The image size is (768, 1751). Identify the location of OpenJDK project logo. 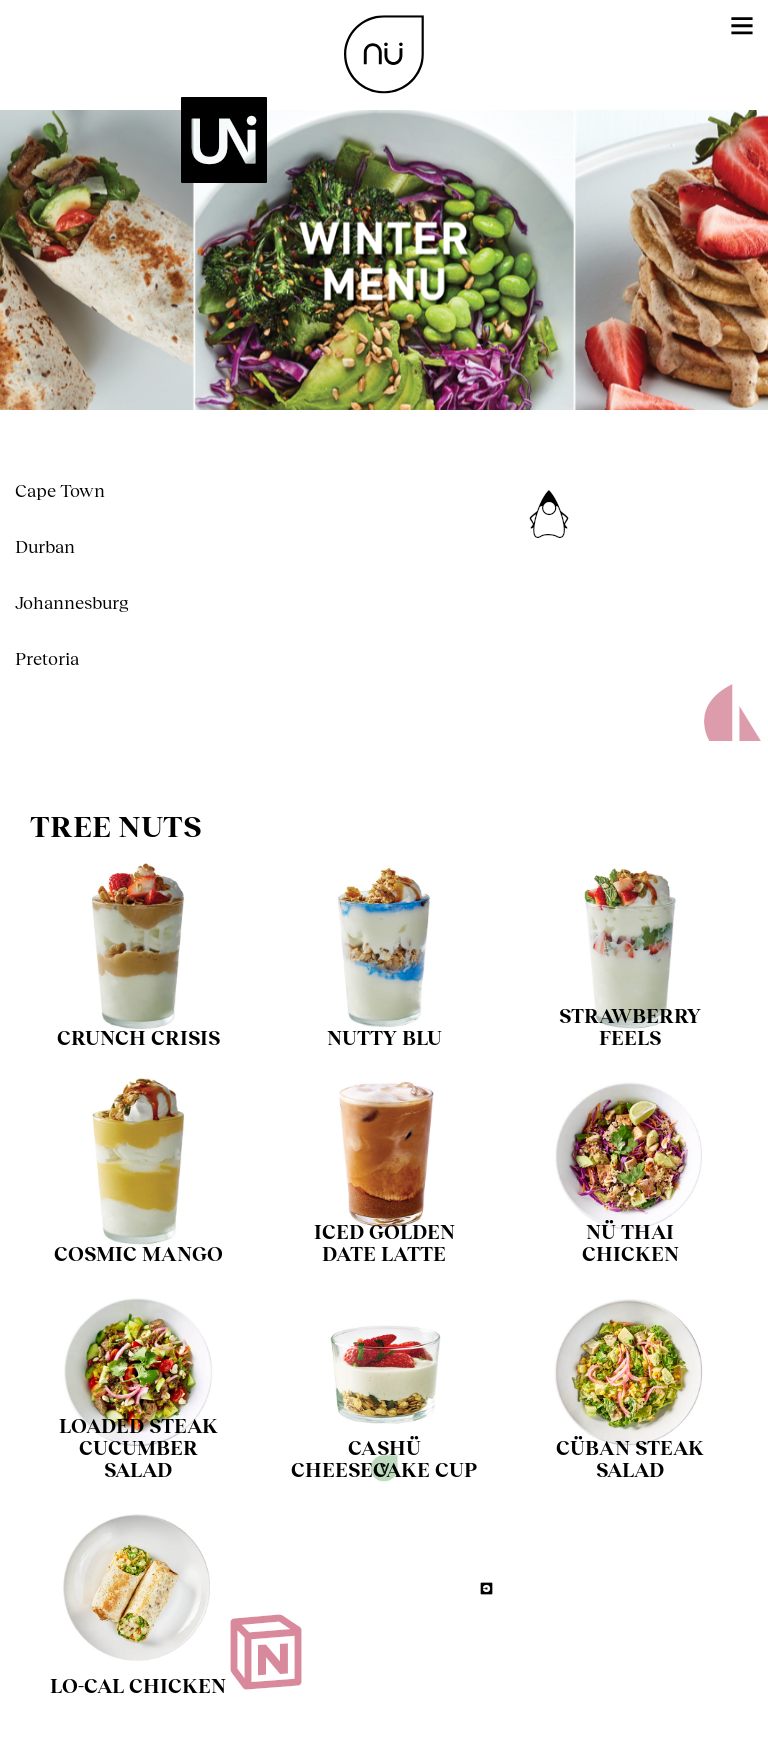
(549, 514).